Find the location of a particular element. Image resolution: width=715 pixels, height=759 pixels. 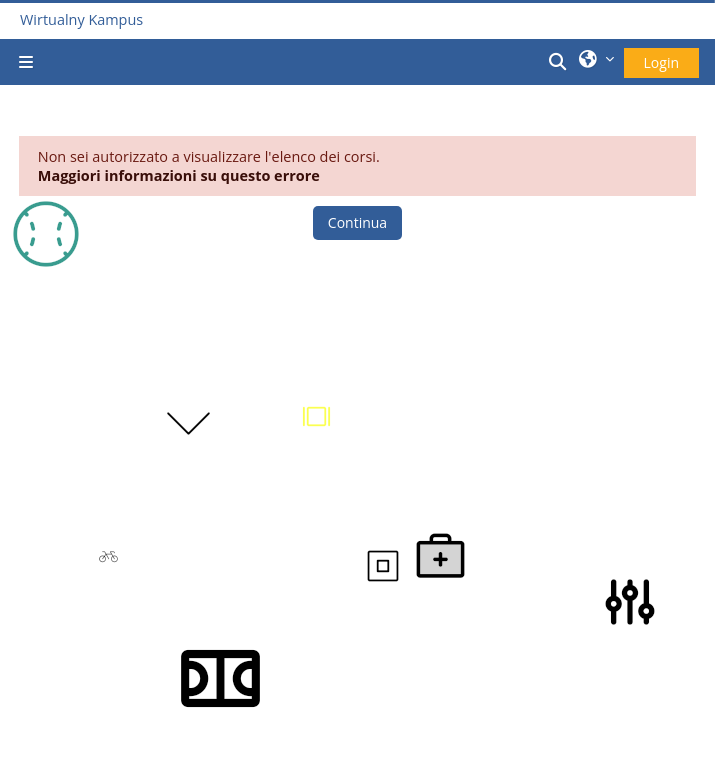

start a slideshow presentation is located at coordinates (316, 416).